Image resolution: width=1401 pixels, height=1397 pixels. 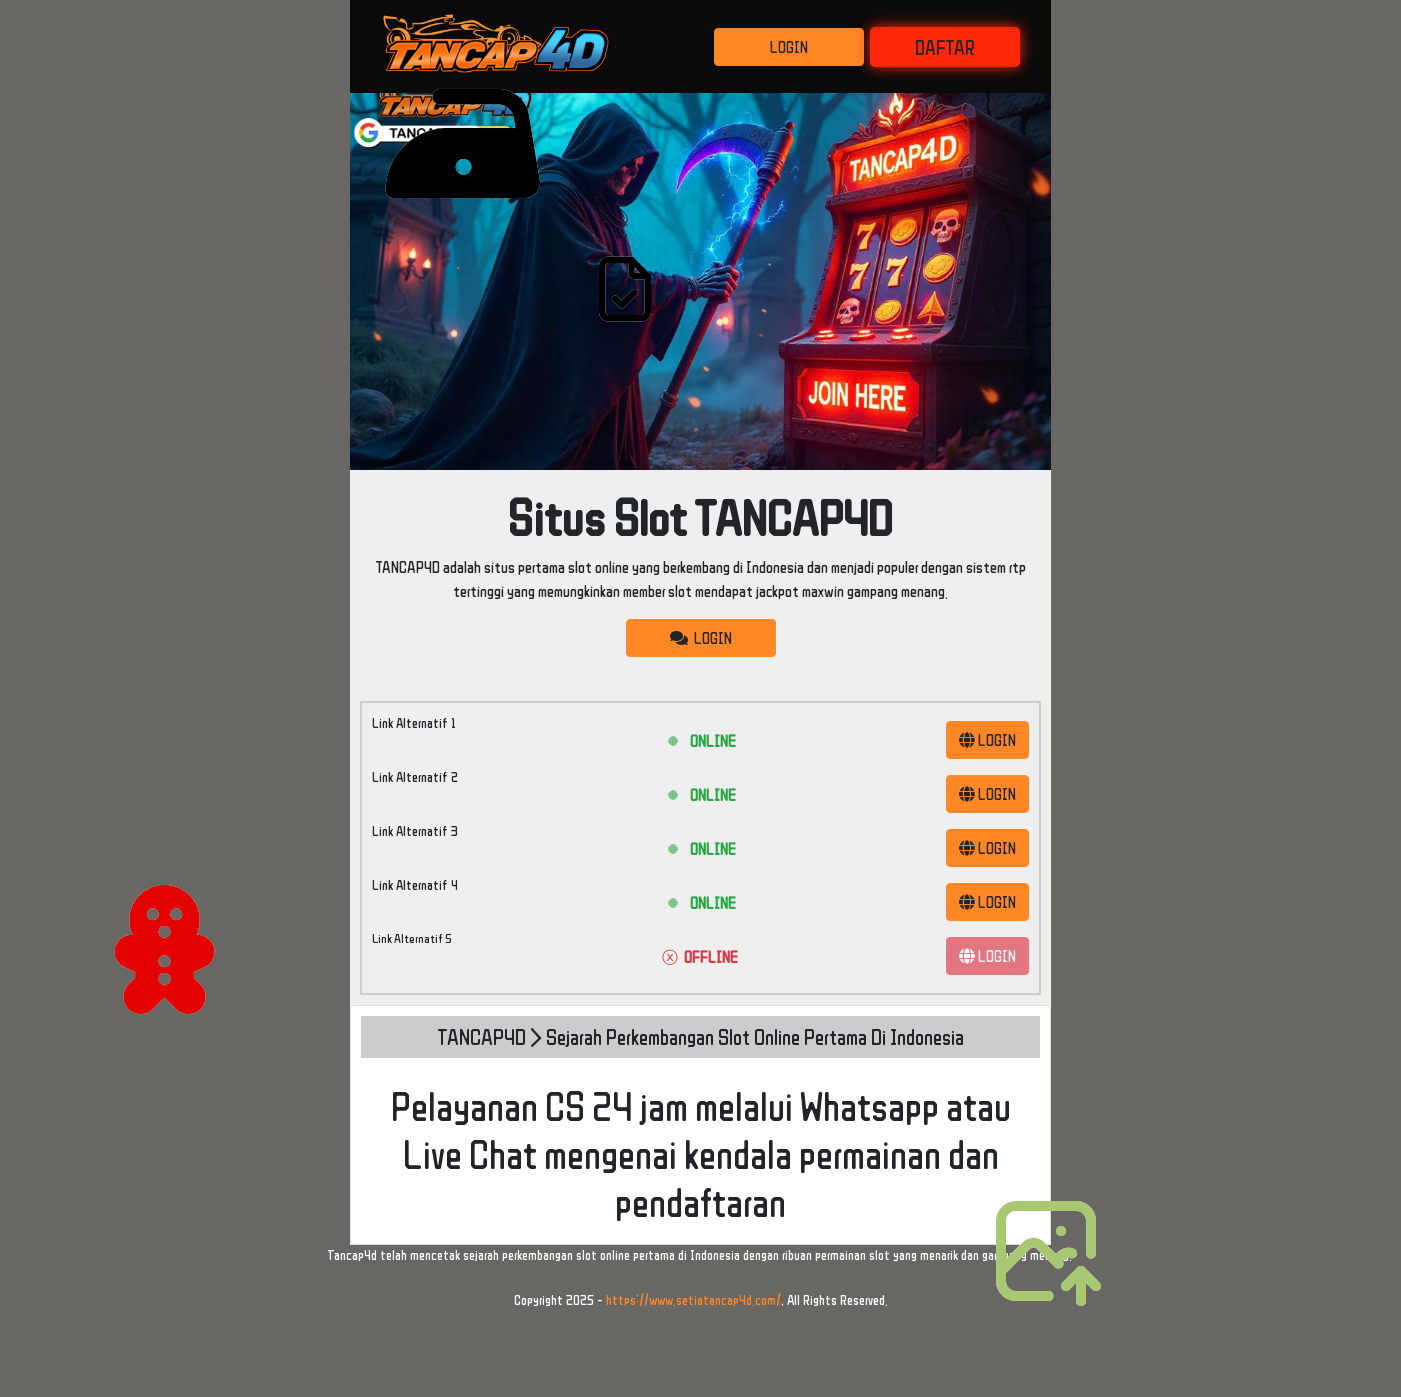 What do you see at coordinates (1046, 1251) in the screenshot?
I see `upload a photo` at bounding box center [1046, 1251].